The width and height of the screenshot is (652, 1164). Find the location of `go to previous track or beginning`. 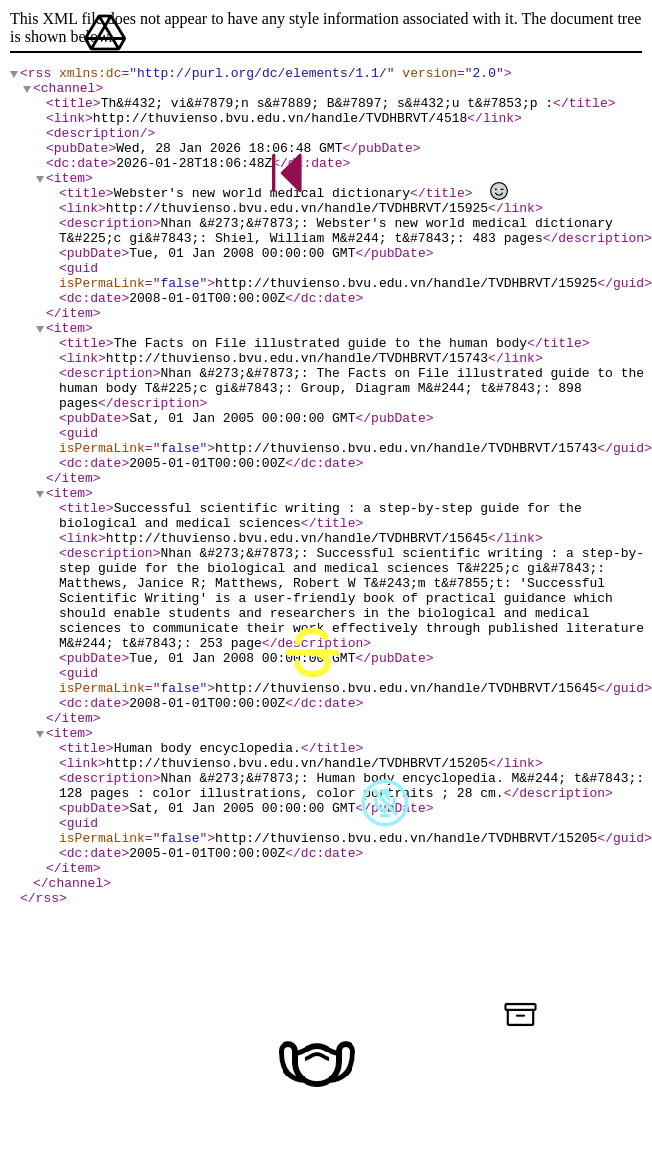

go to previous track or beginning is located at coordinates (286, 173).